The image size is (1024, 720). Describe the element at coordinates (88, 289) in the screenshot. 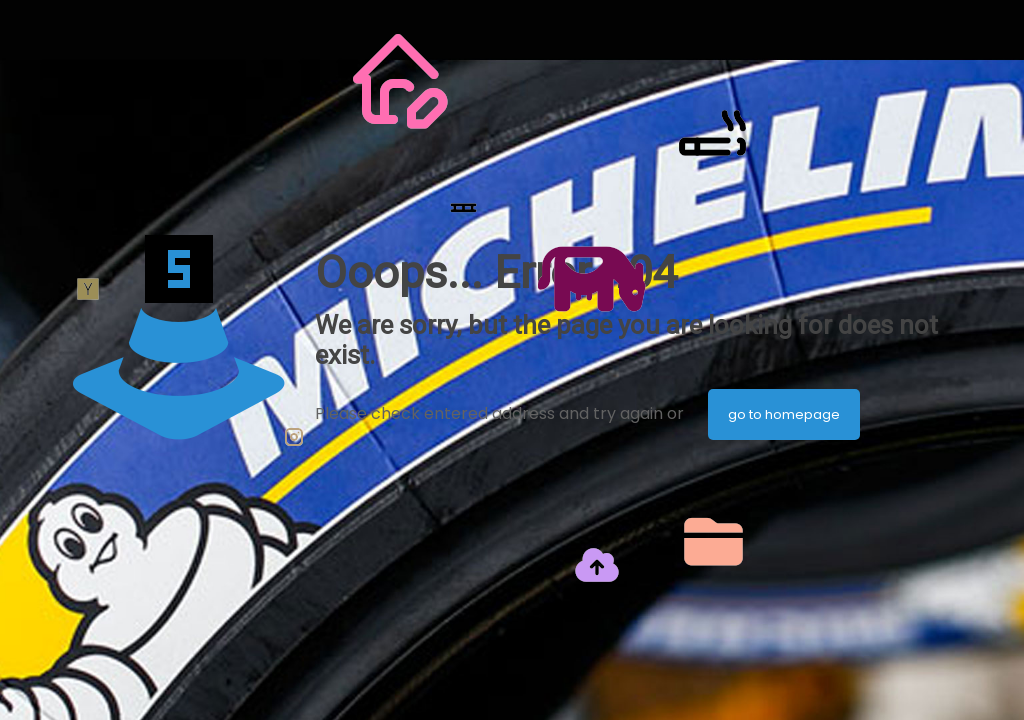

I see `open hacker news` at that location.